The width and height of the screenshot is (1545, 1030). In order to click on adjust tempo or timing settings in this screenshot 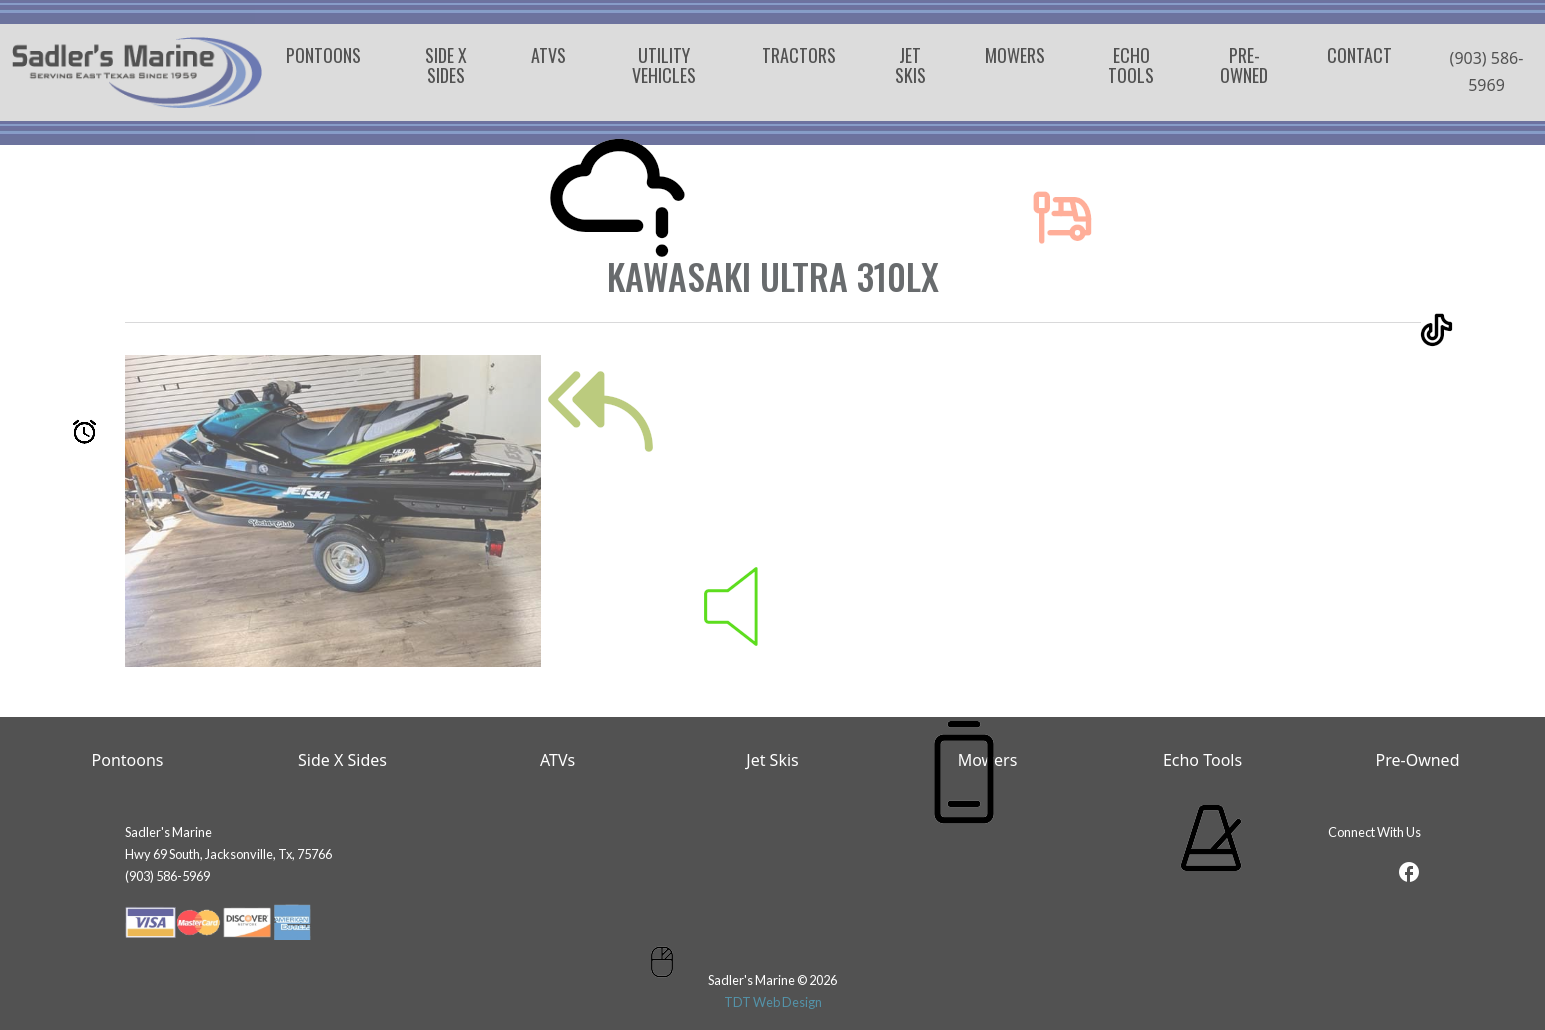, I will do `click(1211, 838)`.